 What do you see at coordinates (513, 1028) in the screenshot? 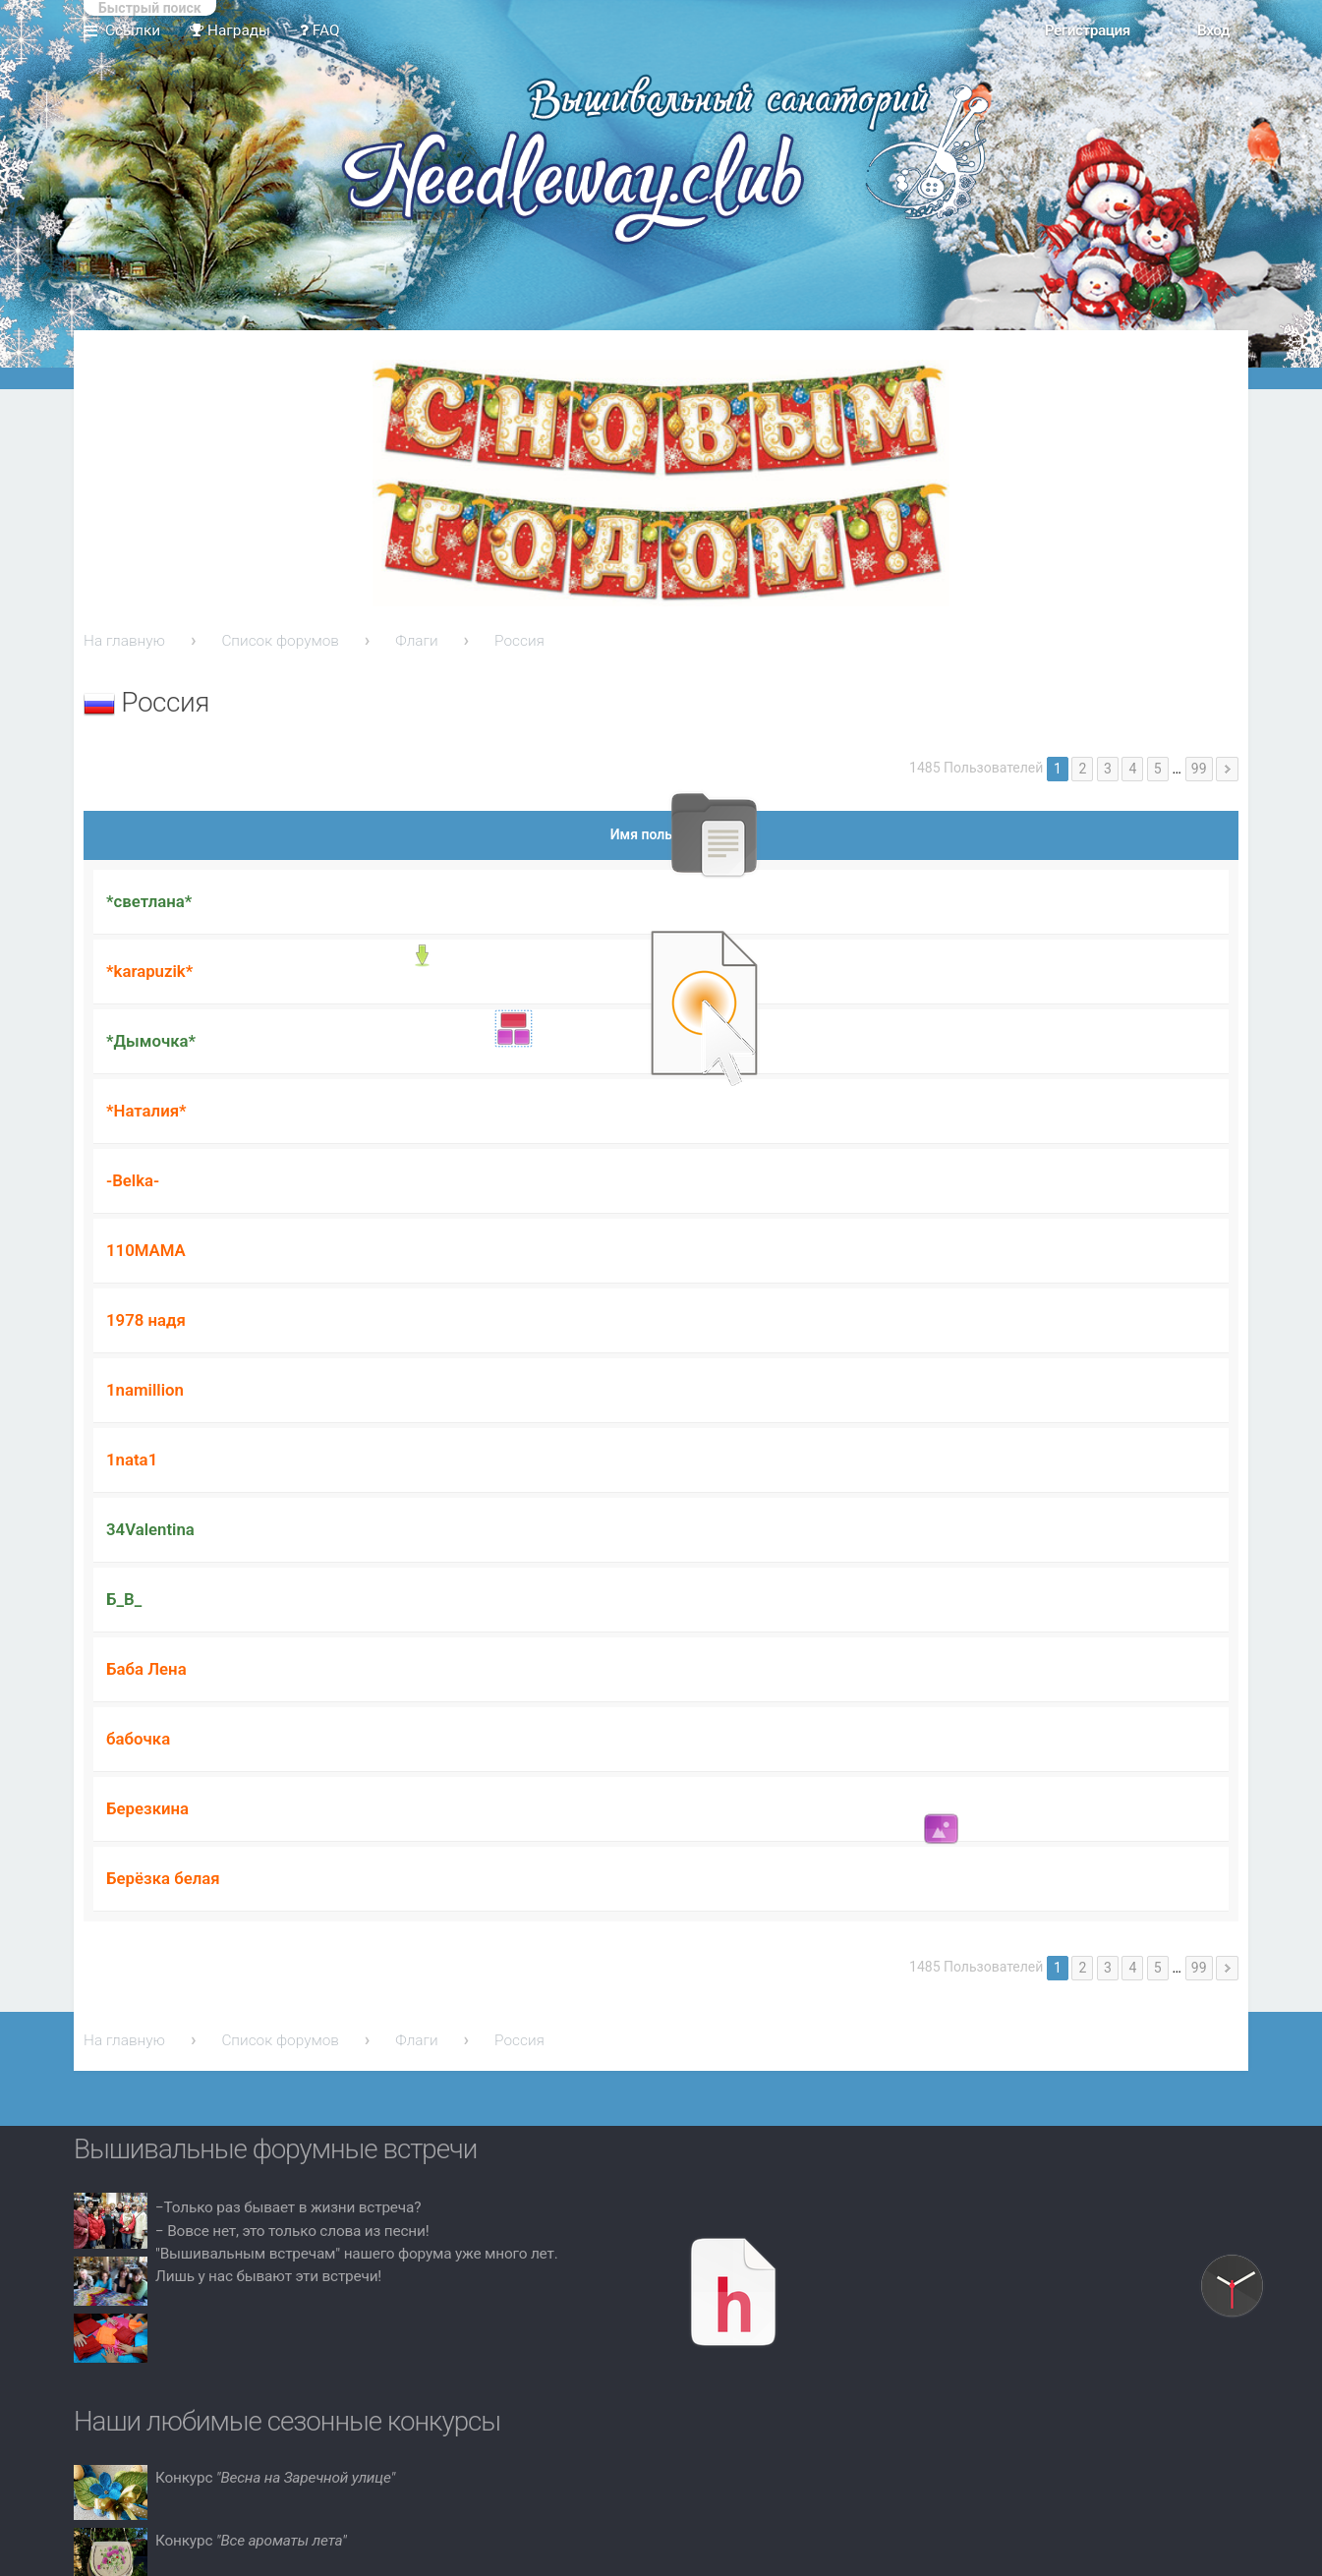
I see `select all items in the current view` at bounding box center [513, 1028].